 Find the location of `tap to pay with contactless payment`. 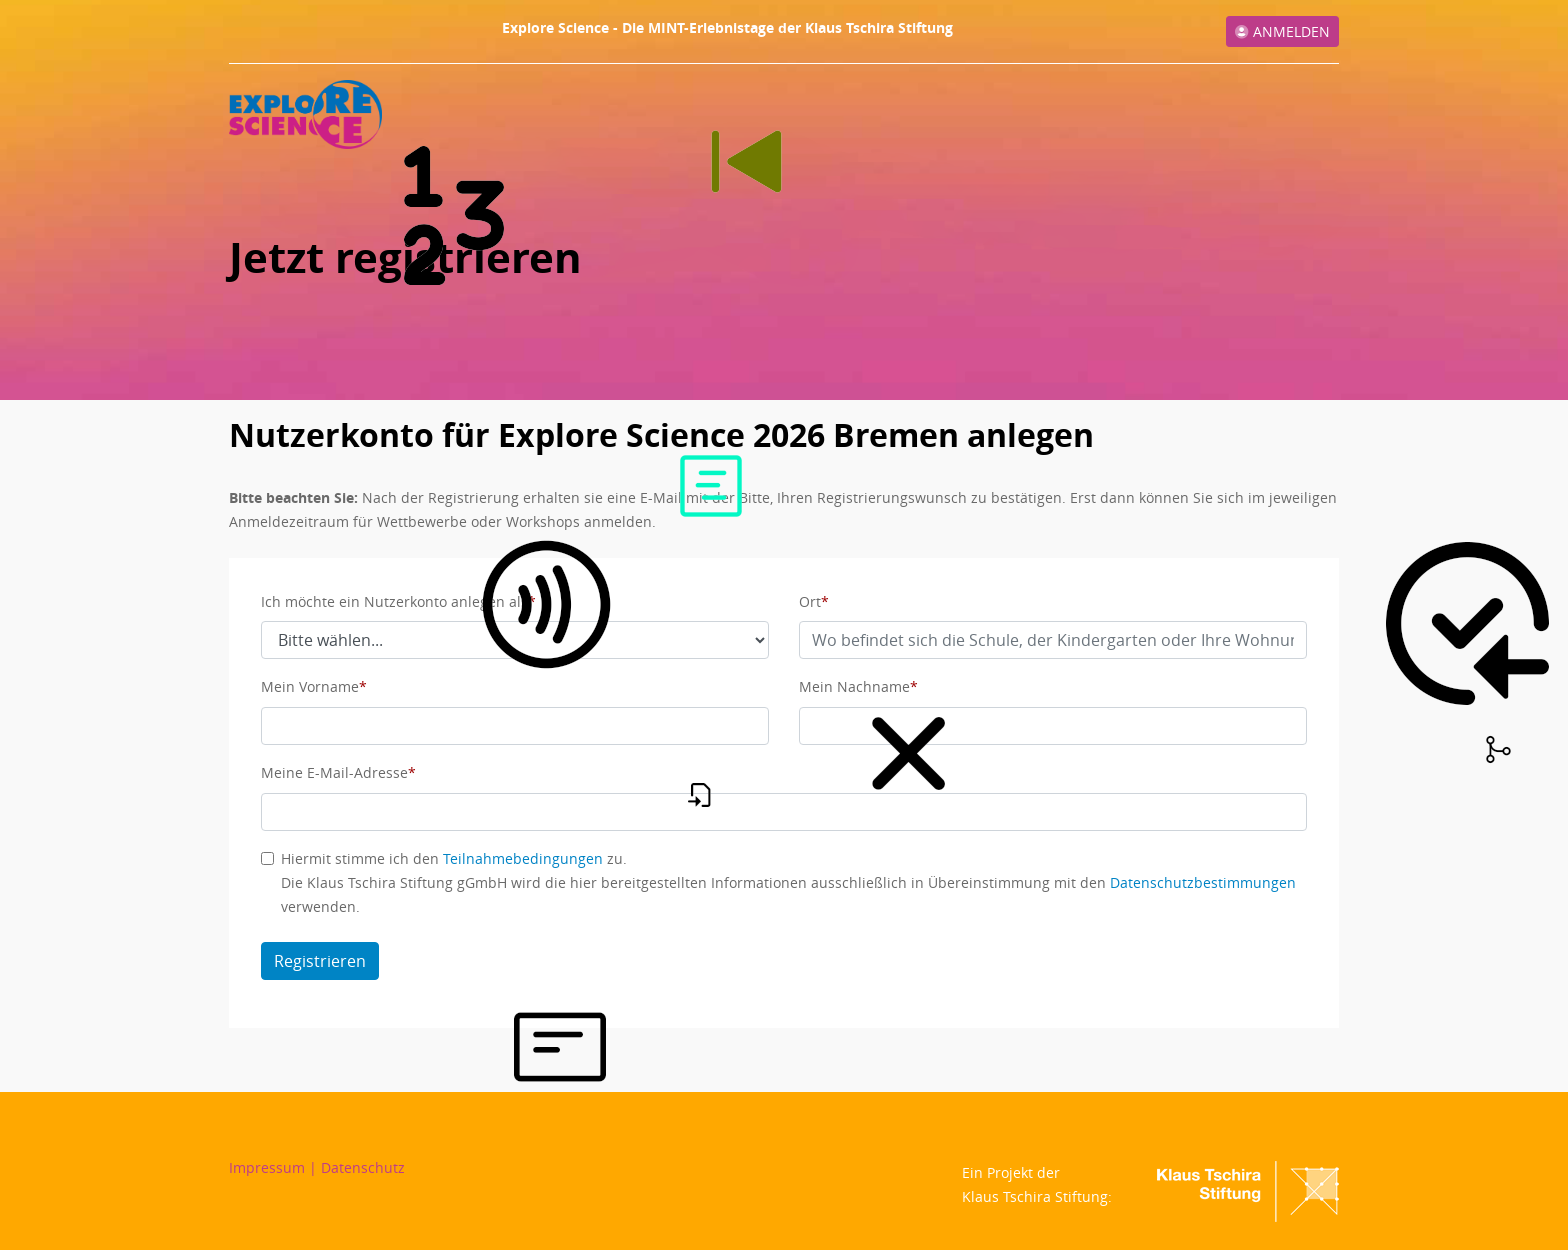

tap to pay with contactless payment is located at coordinates (546, 604).